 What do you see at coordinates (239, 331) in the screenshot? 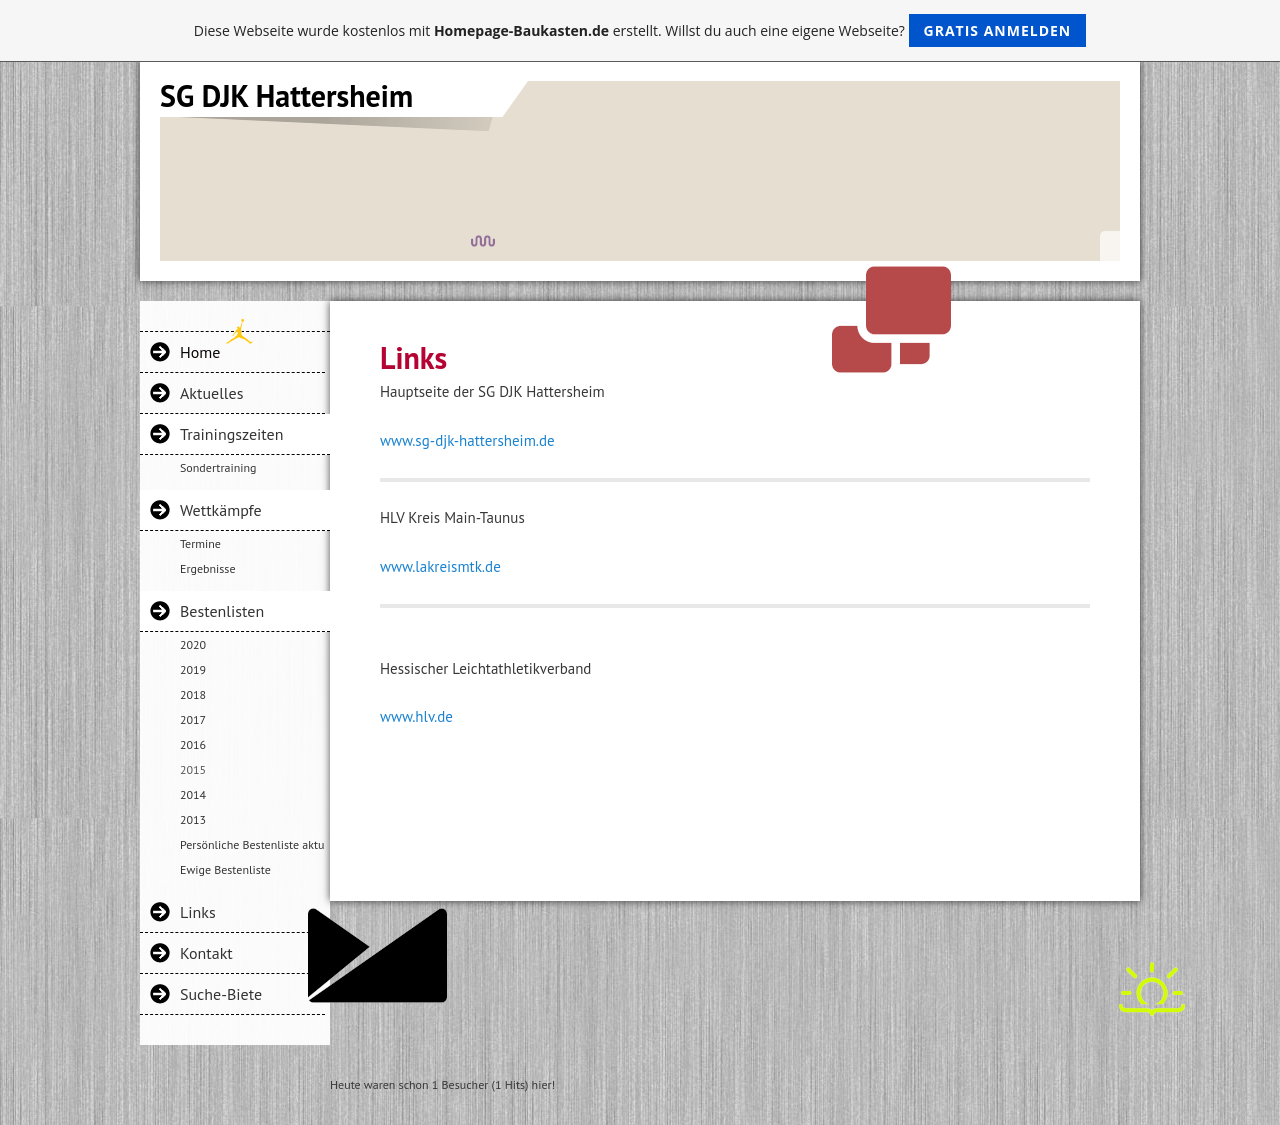
I see `Jordan brand logo` at bounding box center [239, 331].